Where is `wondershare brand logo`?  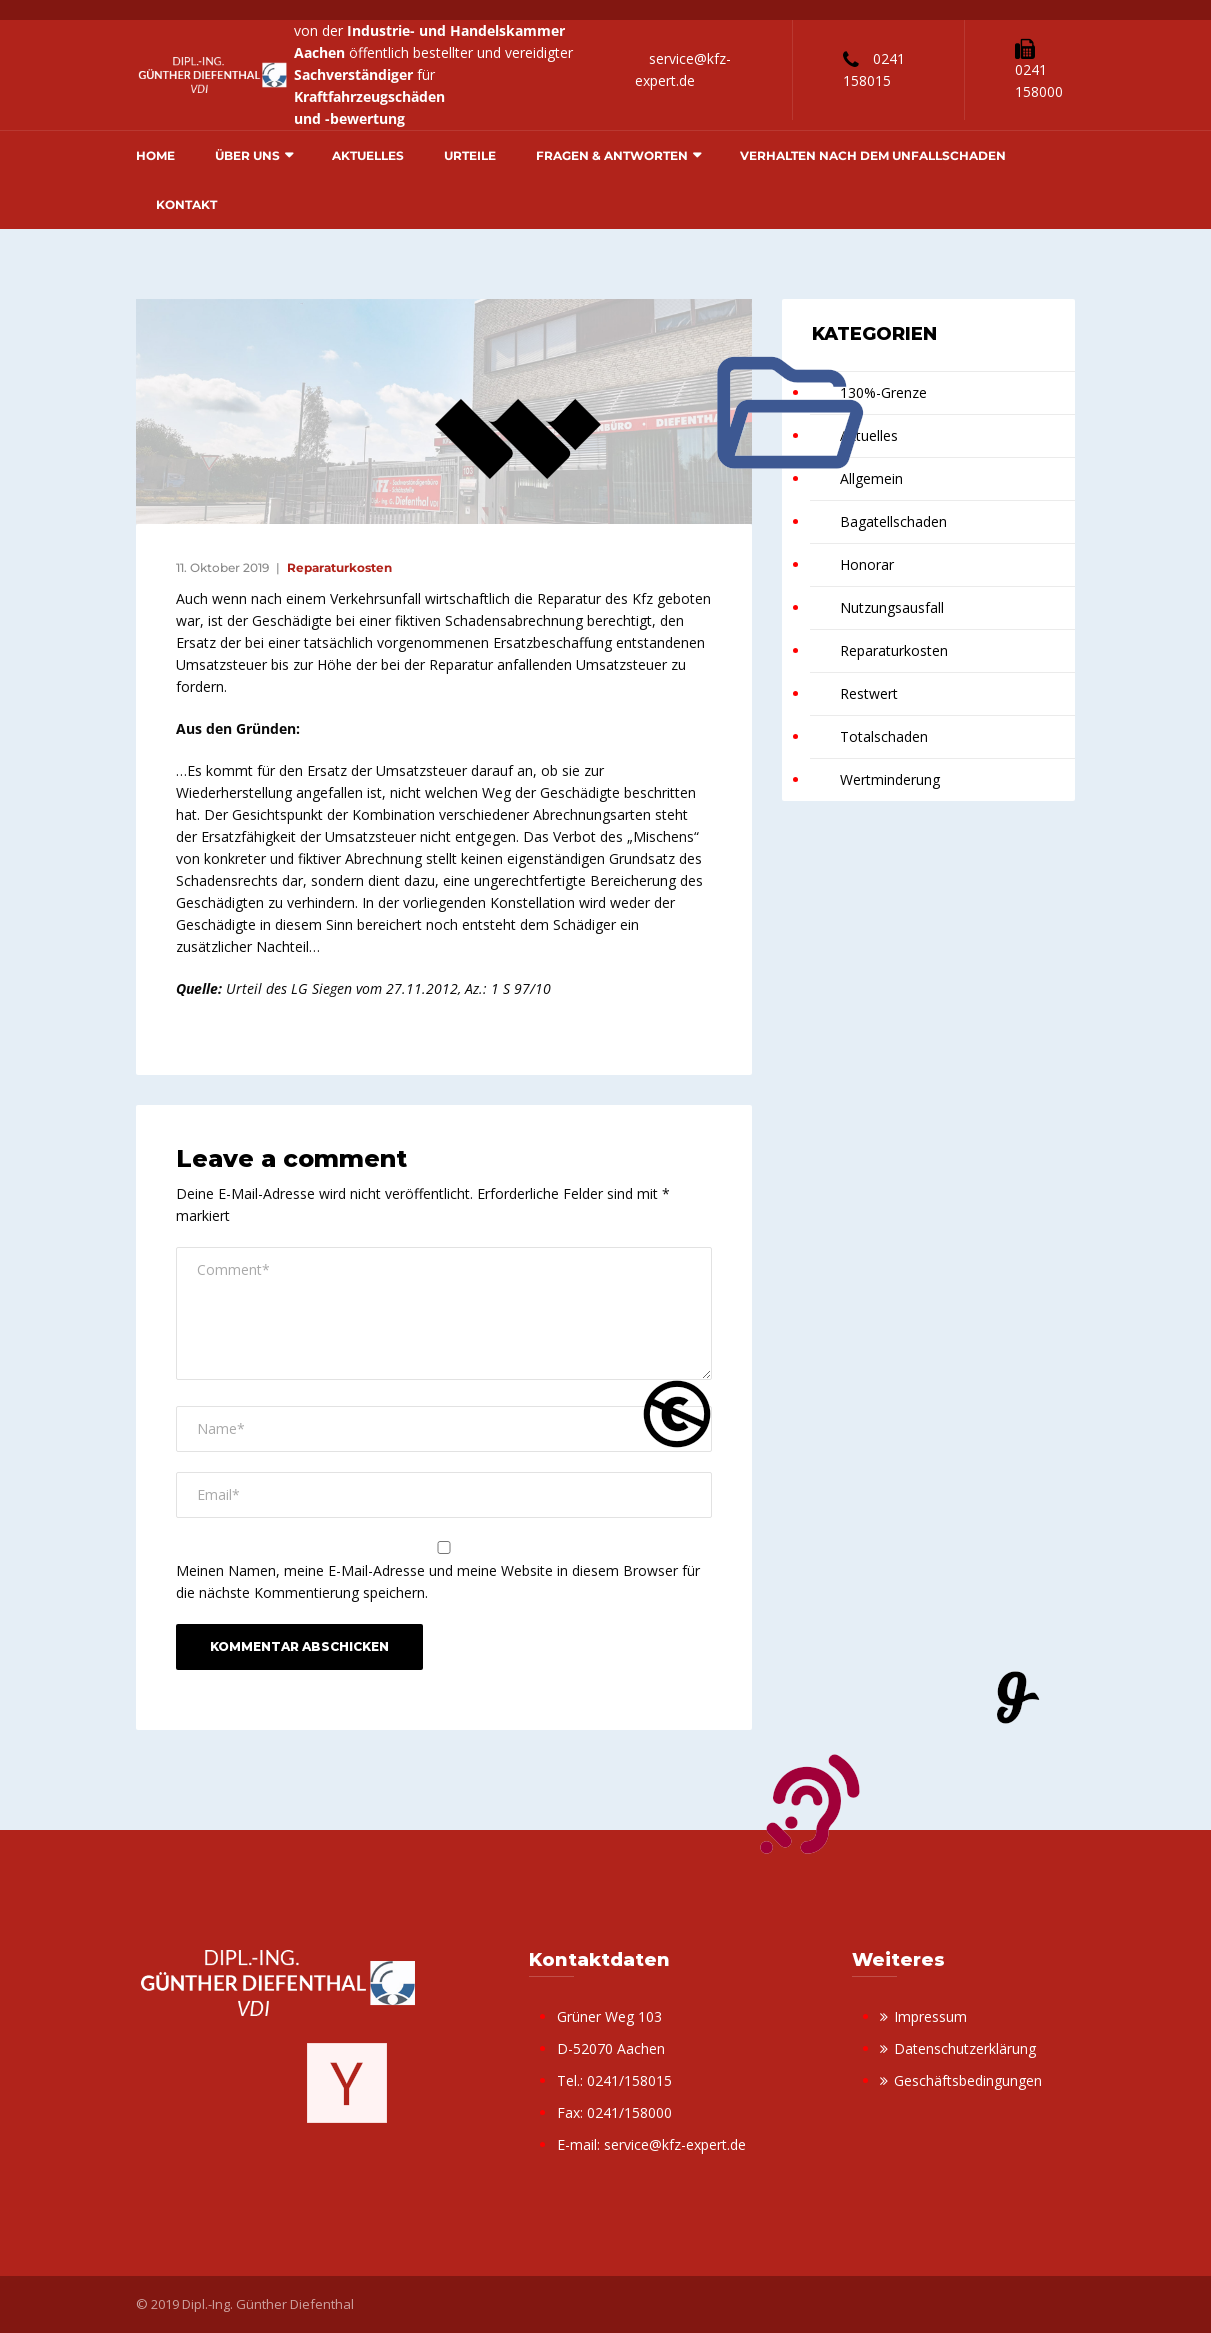
wondershare brand logo is located at coordinates (518, 439).